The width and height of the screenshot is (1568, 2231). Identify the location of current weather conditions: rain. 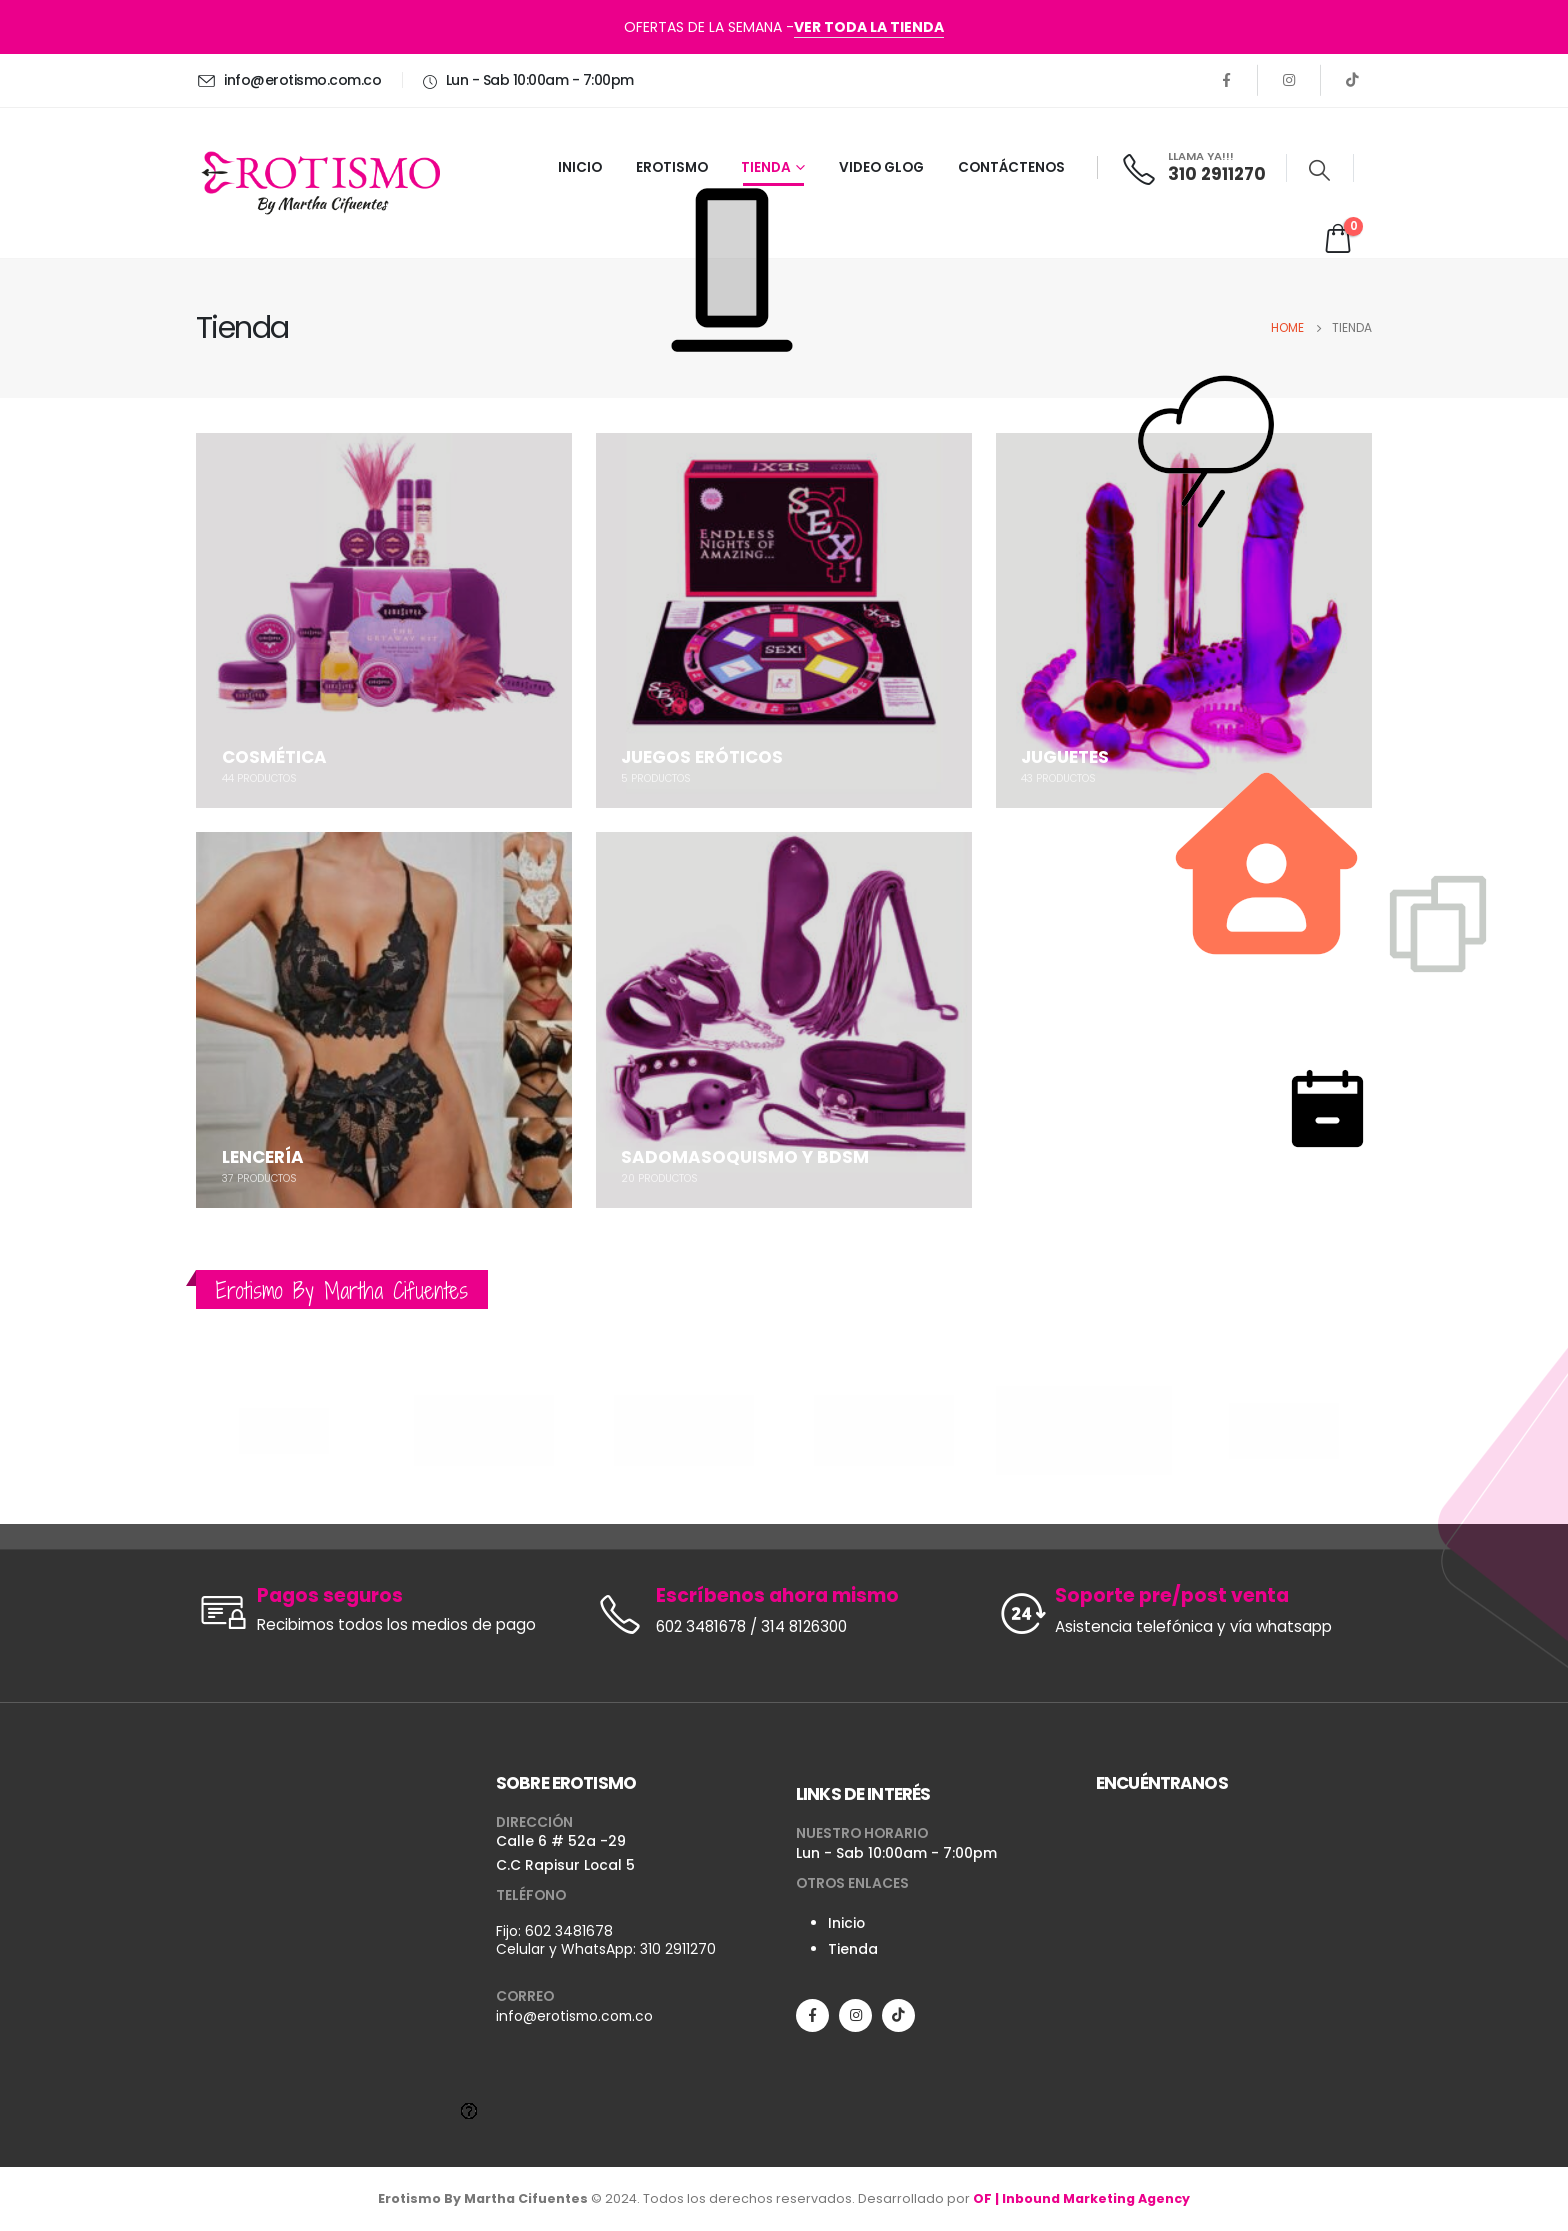
(1206, 449).